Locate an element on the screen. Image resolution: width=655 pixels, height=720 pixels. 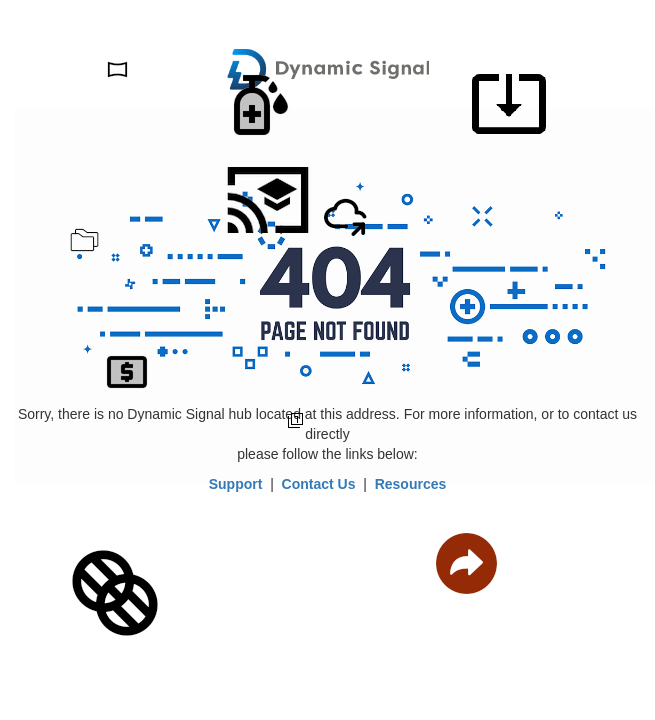
cast or share screen to a classroom display is located at coordinates (268, 200).